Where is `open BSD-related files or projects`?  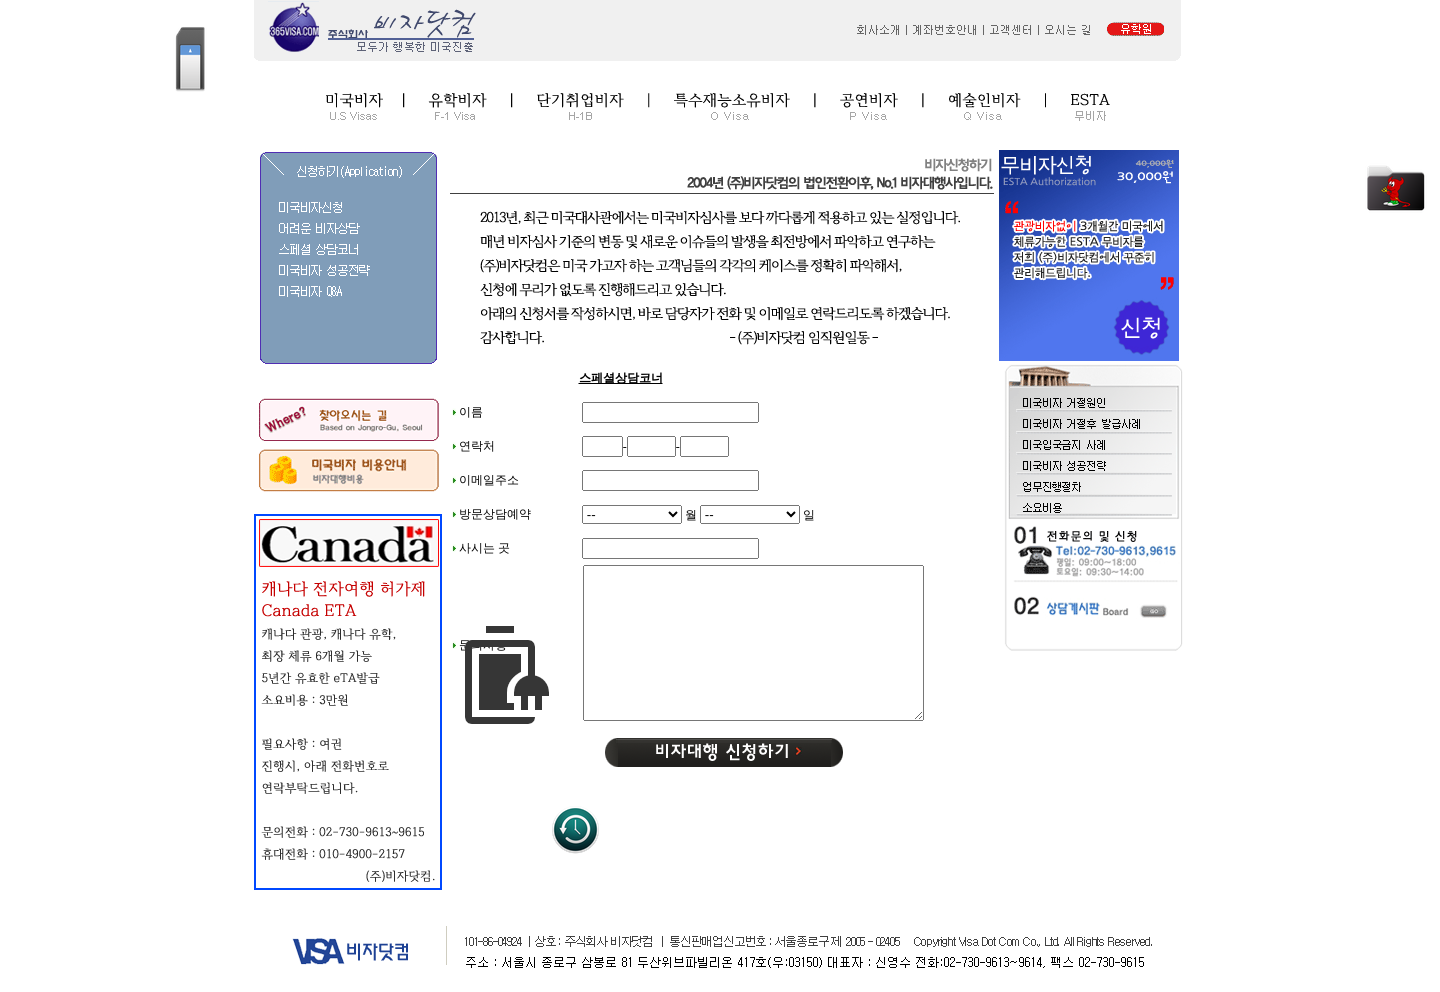 open BSD-related files or projects is located at coordinates (1395, 189).